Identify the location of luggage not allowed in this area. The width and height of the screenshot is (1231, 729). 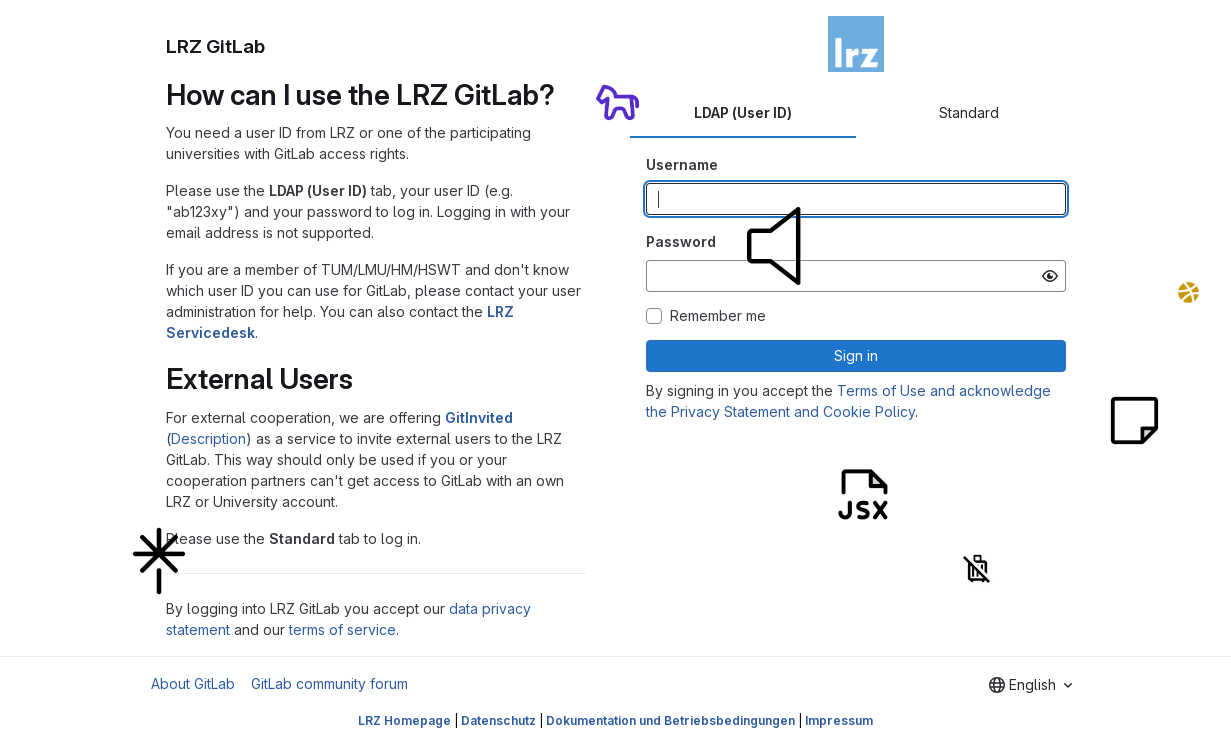
(977, 568).